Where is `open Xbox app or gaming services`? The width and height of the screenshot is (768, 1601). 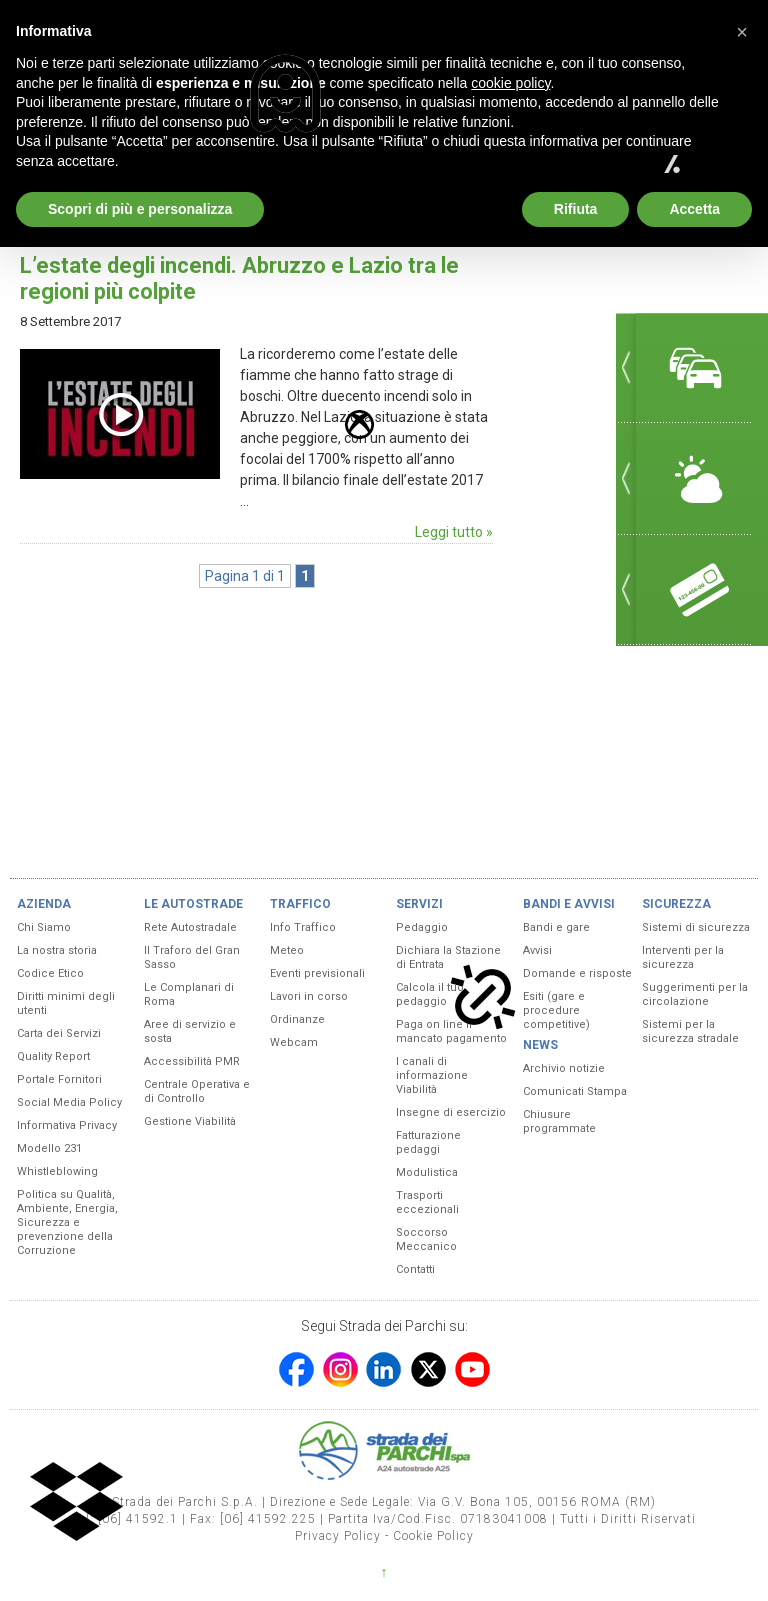 open Xbox app or gaming services is located at coordinates (359, 424).